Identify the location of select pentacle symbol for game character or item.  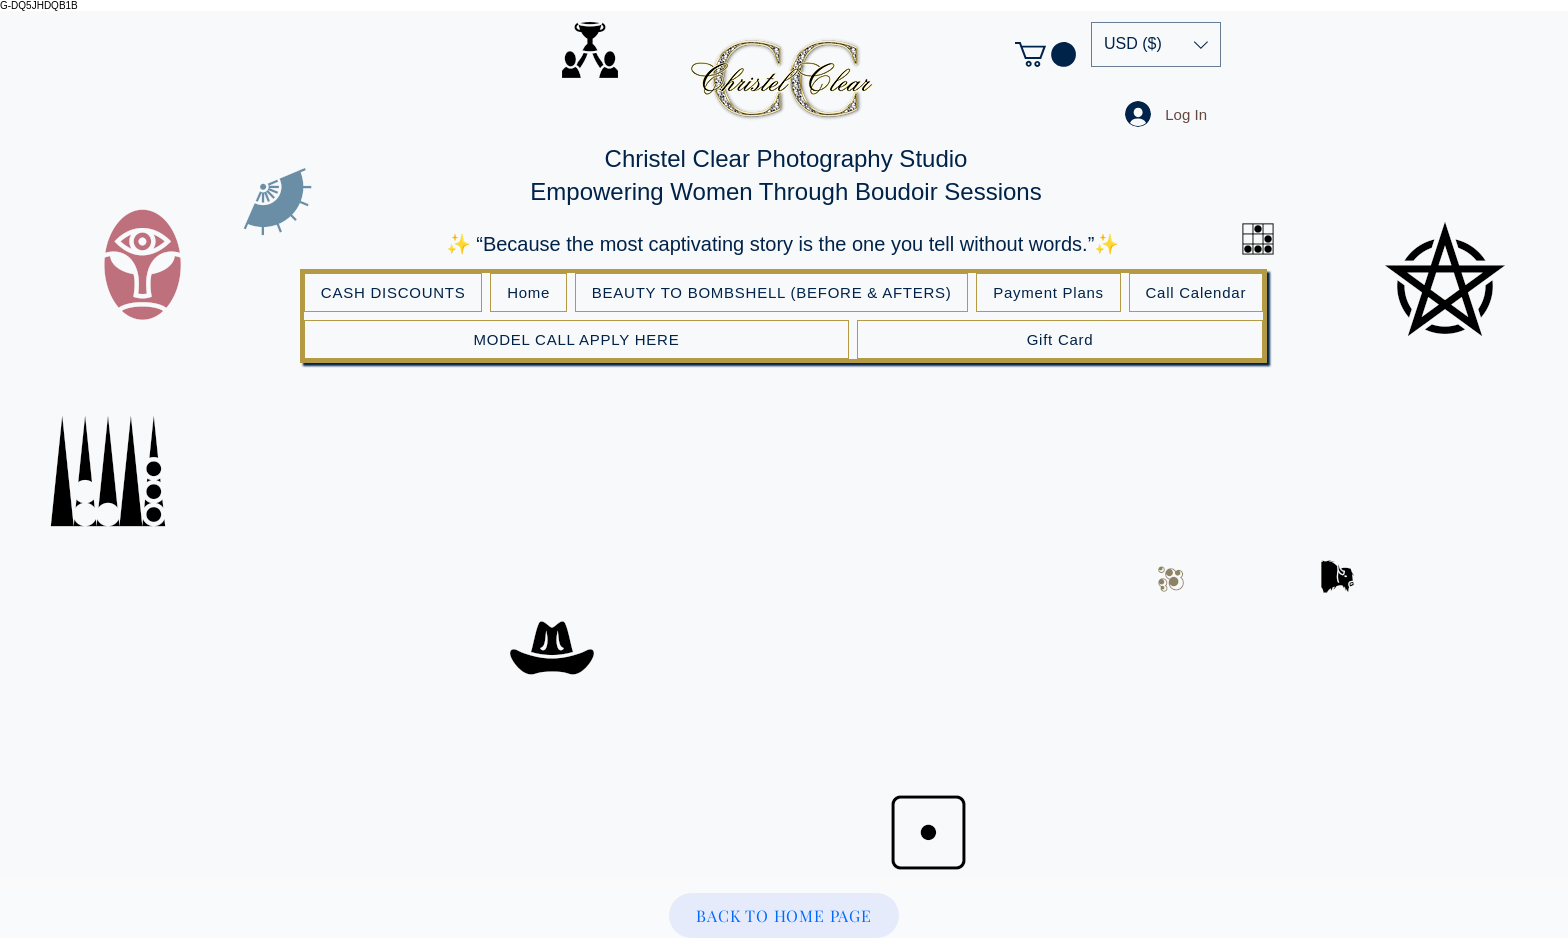
(1445, 279).